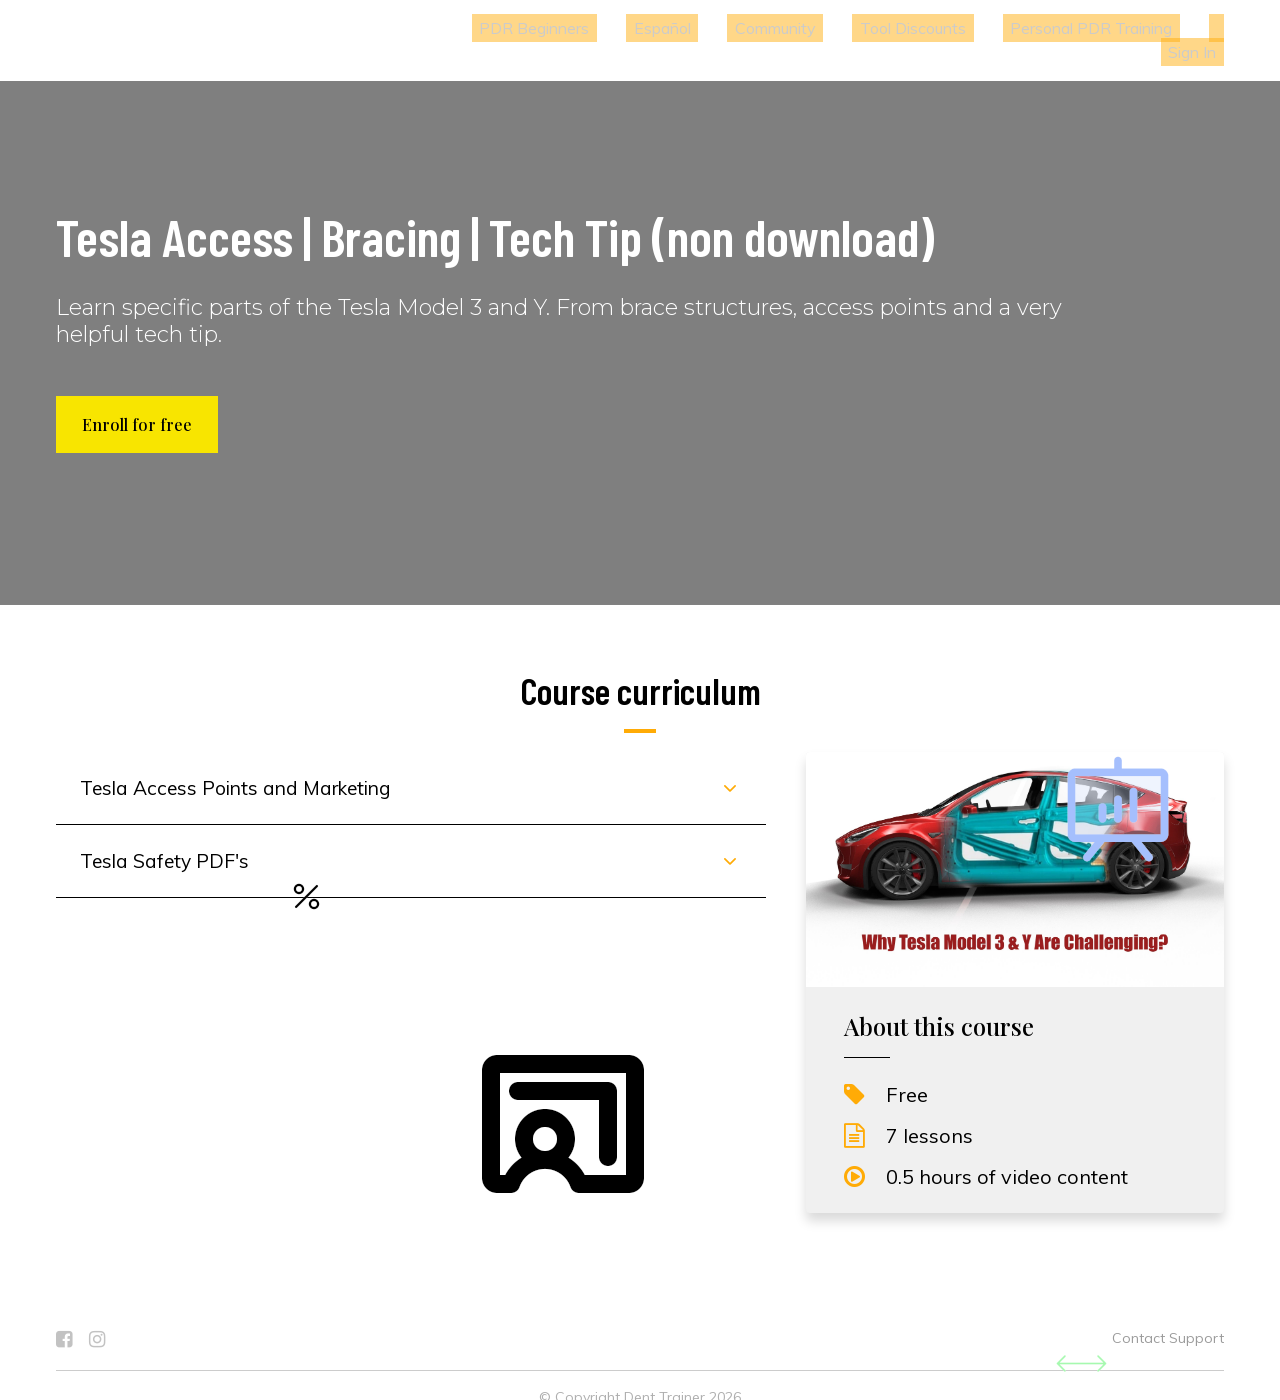  Describe the element at coordinates (306, 896) in the screenshot. I see `apply or view a discount` at that location.